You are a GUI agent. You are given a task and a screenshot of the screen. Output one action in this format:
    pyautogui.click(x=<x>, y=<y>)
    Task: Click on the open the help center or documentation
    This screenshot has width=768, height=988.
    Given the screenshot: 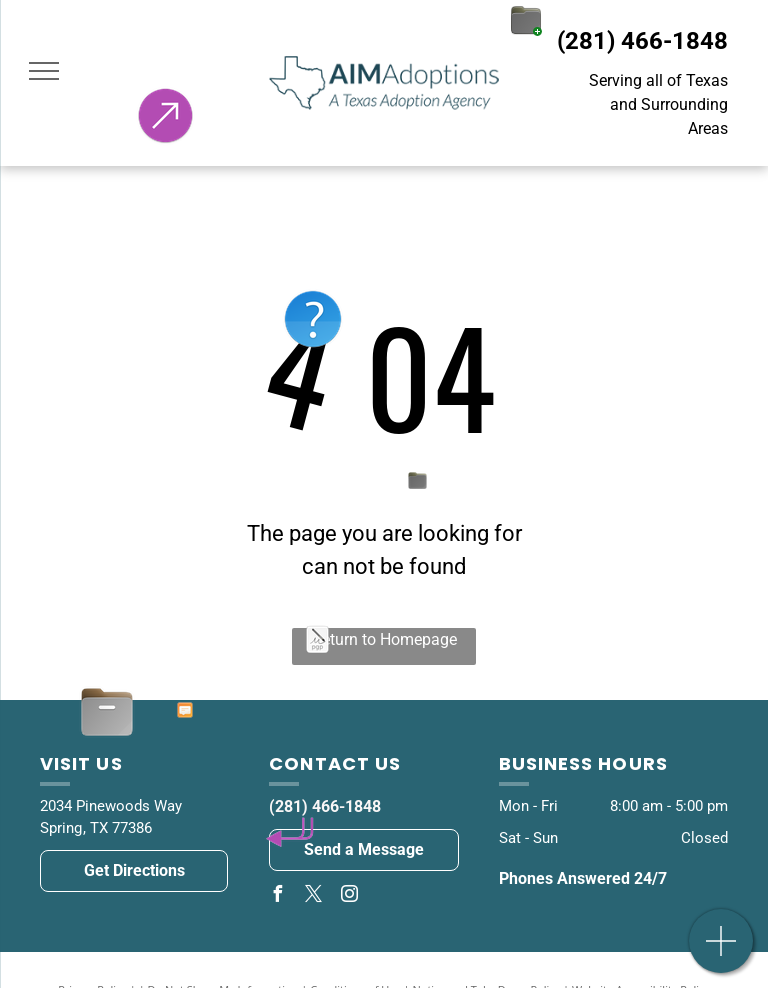 What is the action you would take?
    pyautogui.click(x=313, y=319)
    